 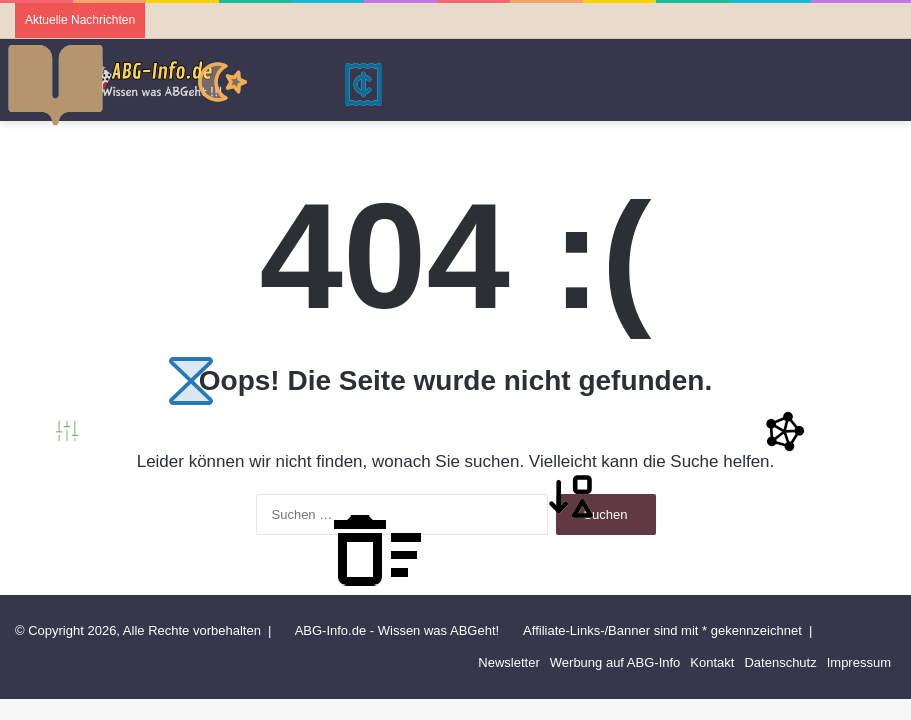 I want to click on indicates loading or processing in progress, so click(x=191, y=381).